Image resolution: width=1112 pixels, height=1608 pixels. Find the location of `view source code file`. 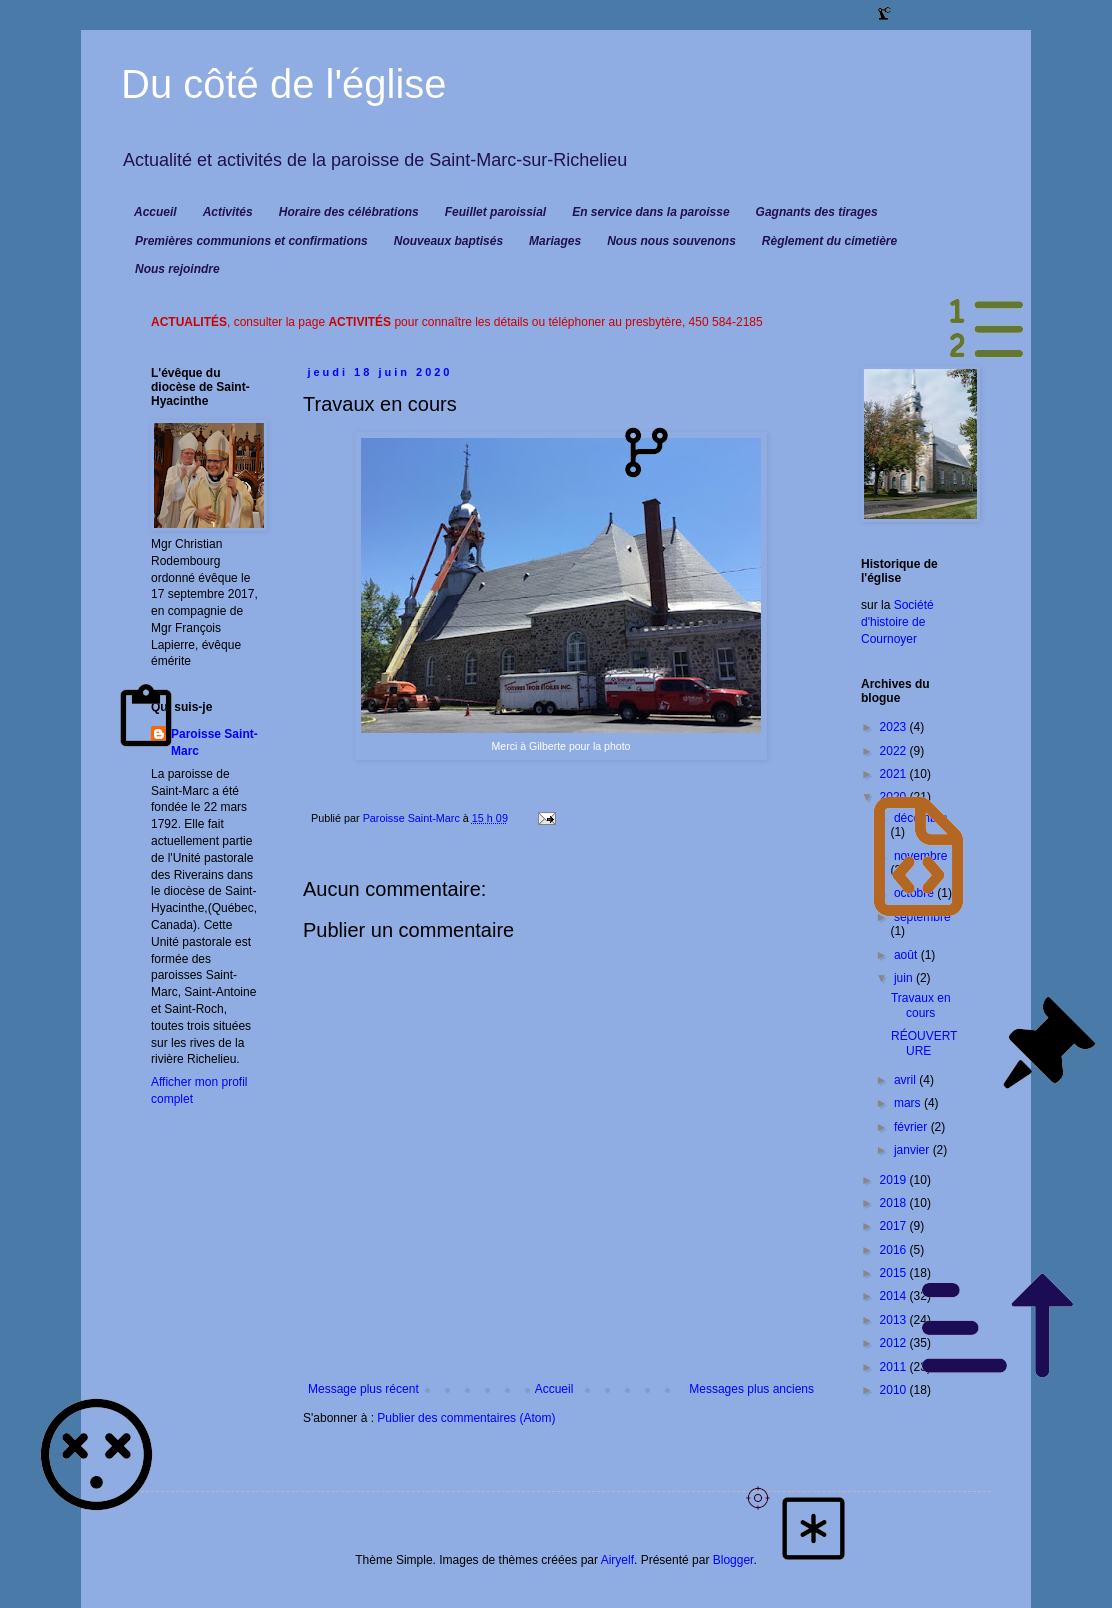

view source code file is located at coordinates (918, 856).